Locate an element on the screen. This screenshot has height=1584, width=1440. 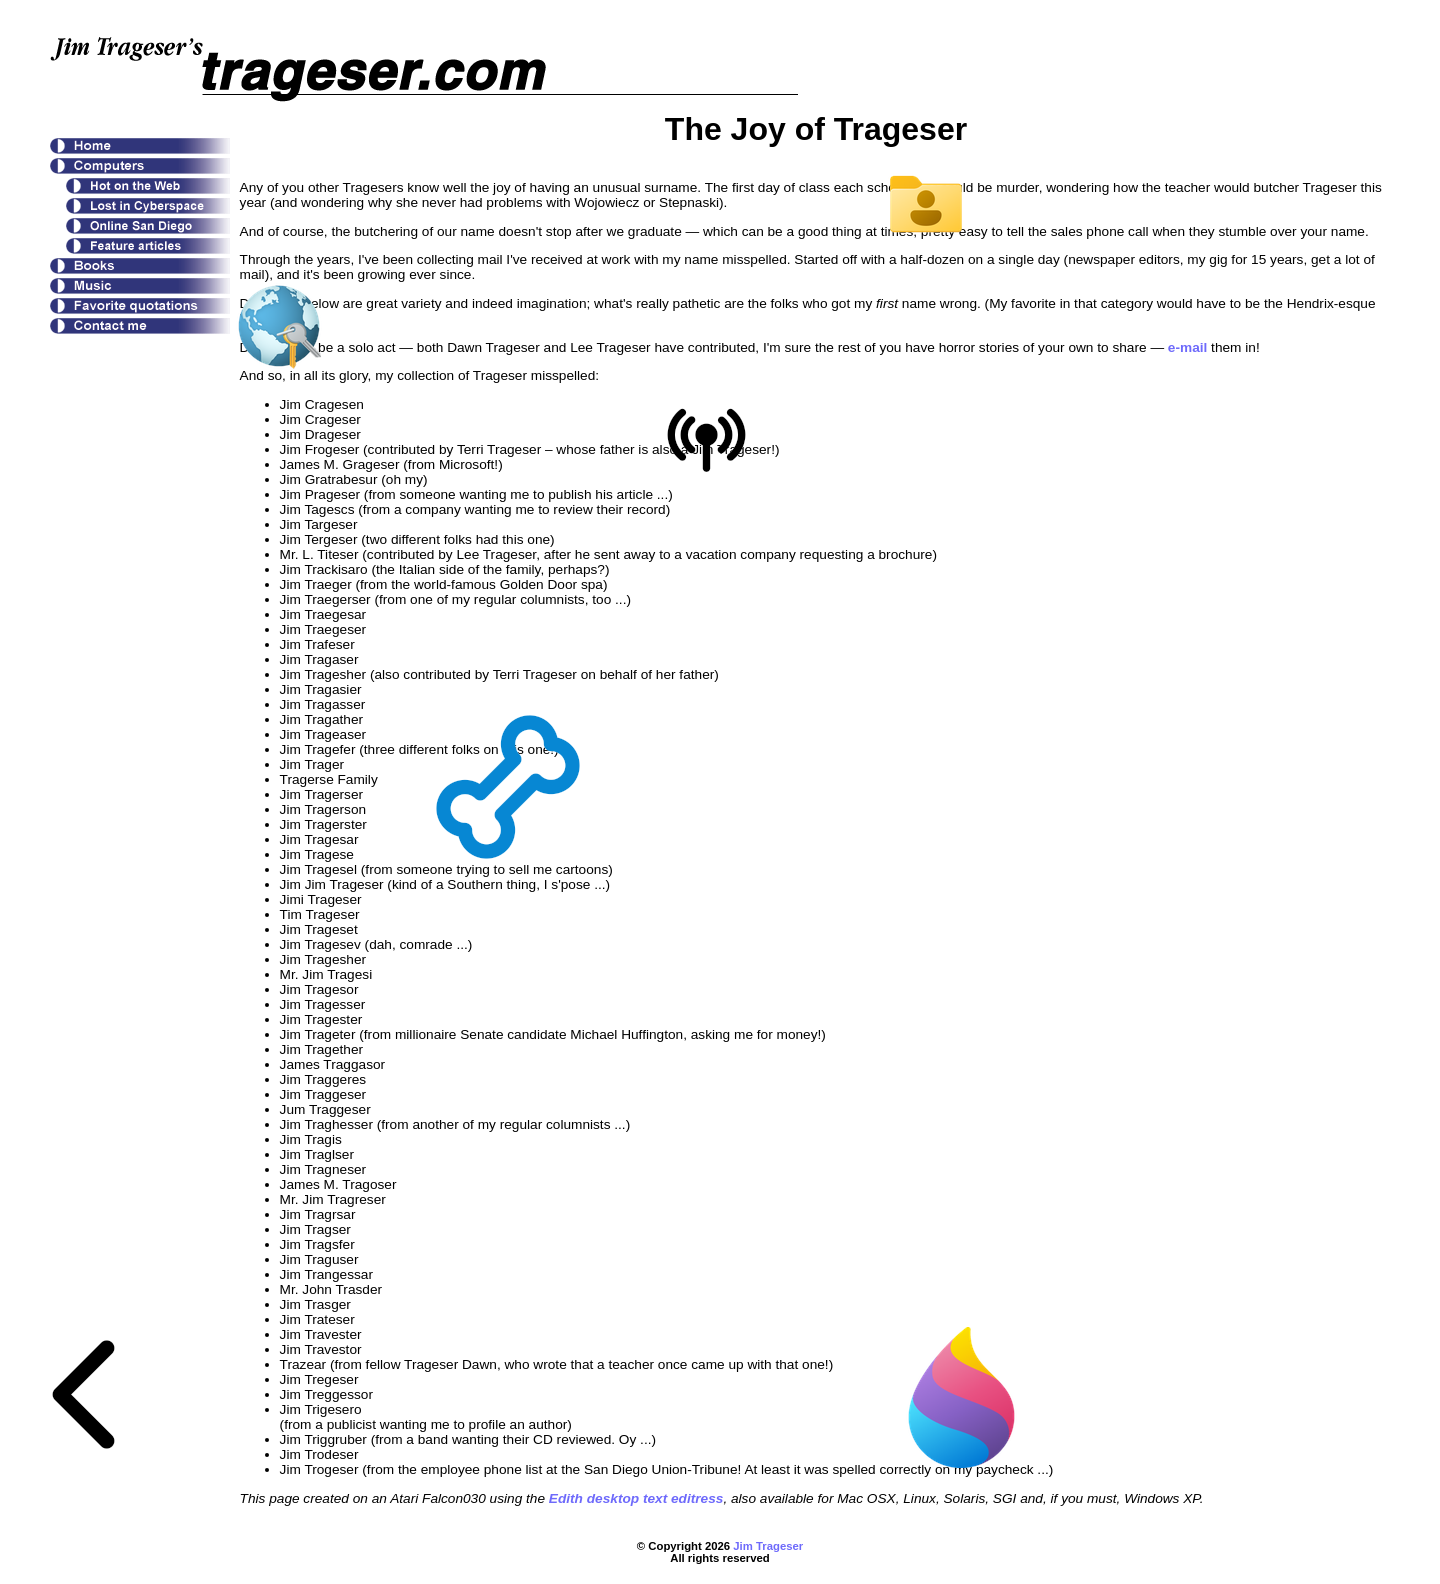
access radio or audio streaming is located at coordinates (706, 438).